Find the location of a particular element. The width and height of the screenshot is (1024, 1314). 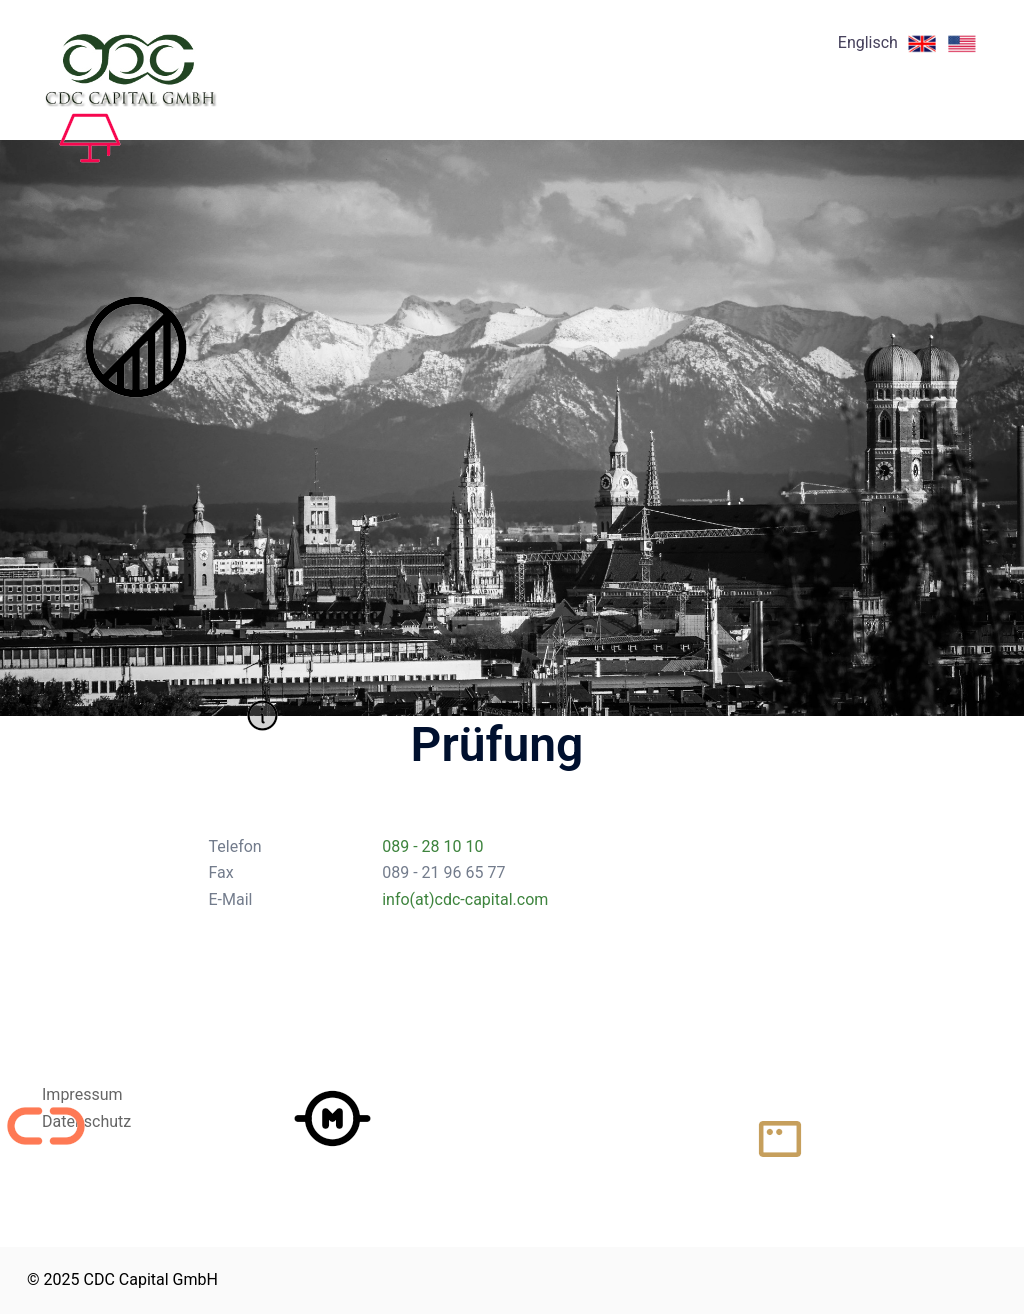

represents a motor component in a circuit diagram is located at coordinates (332, 1118).